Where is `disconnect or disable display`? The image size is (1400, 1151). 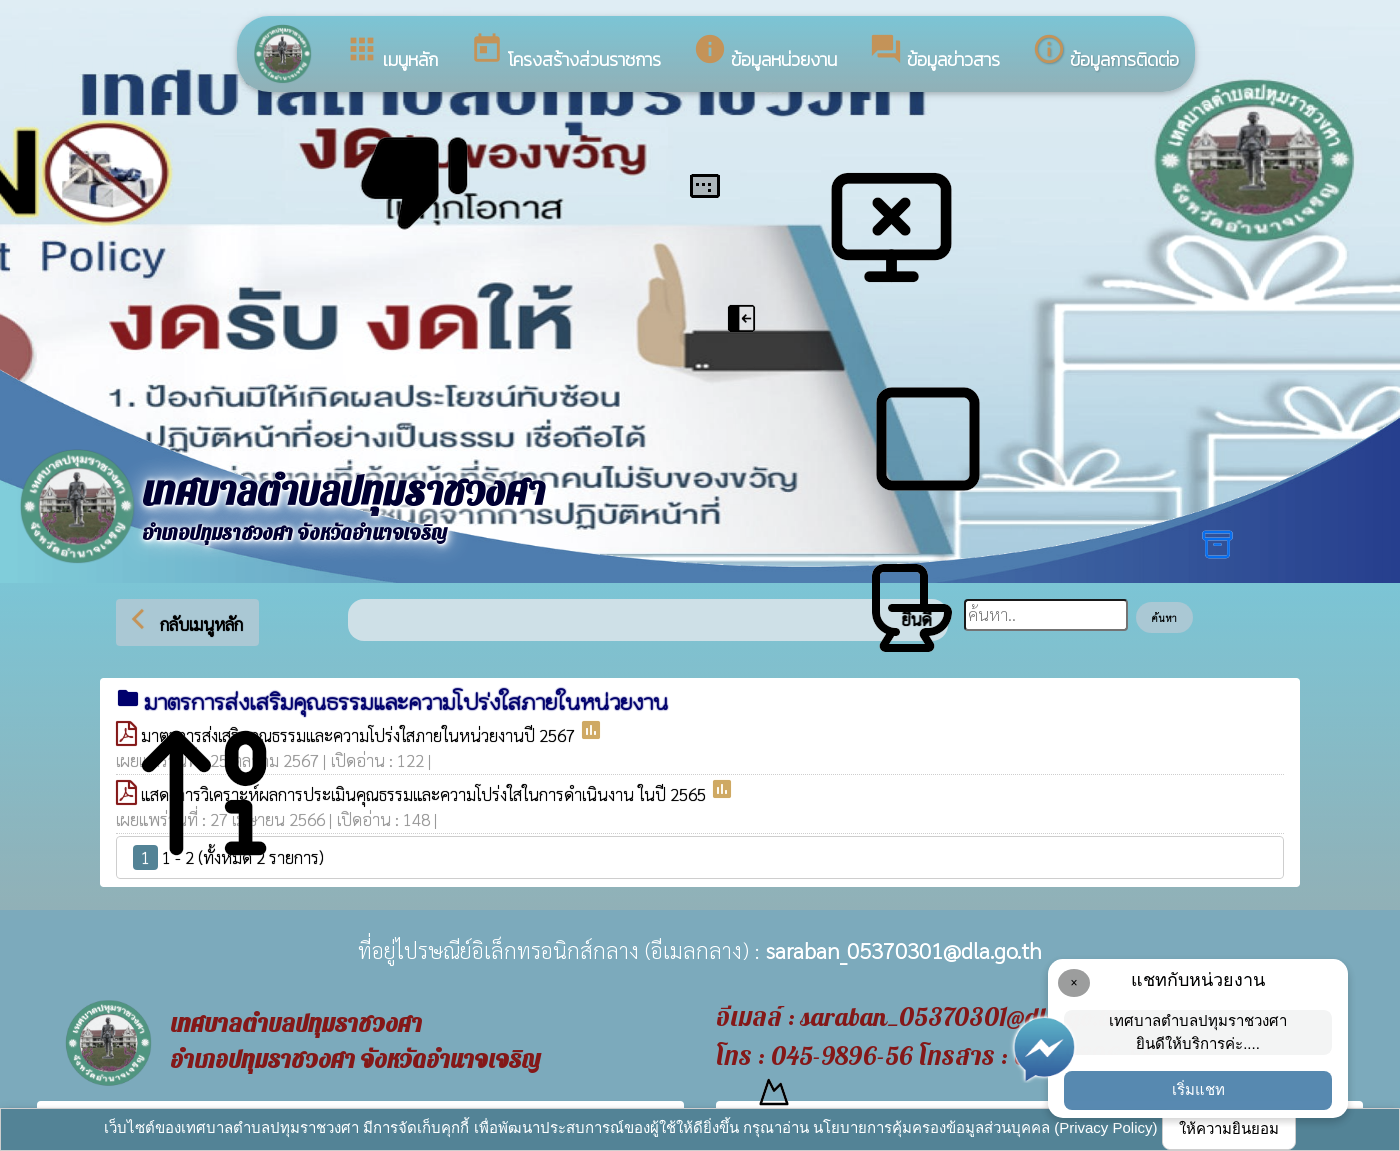
disconnect or disable display is located at coordinates (891, 227).